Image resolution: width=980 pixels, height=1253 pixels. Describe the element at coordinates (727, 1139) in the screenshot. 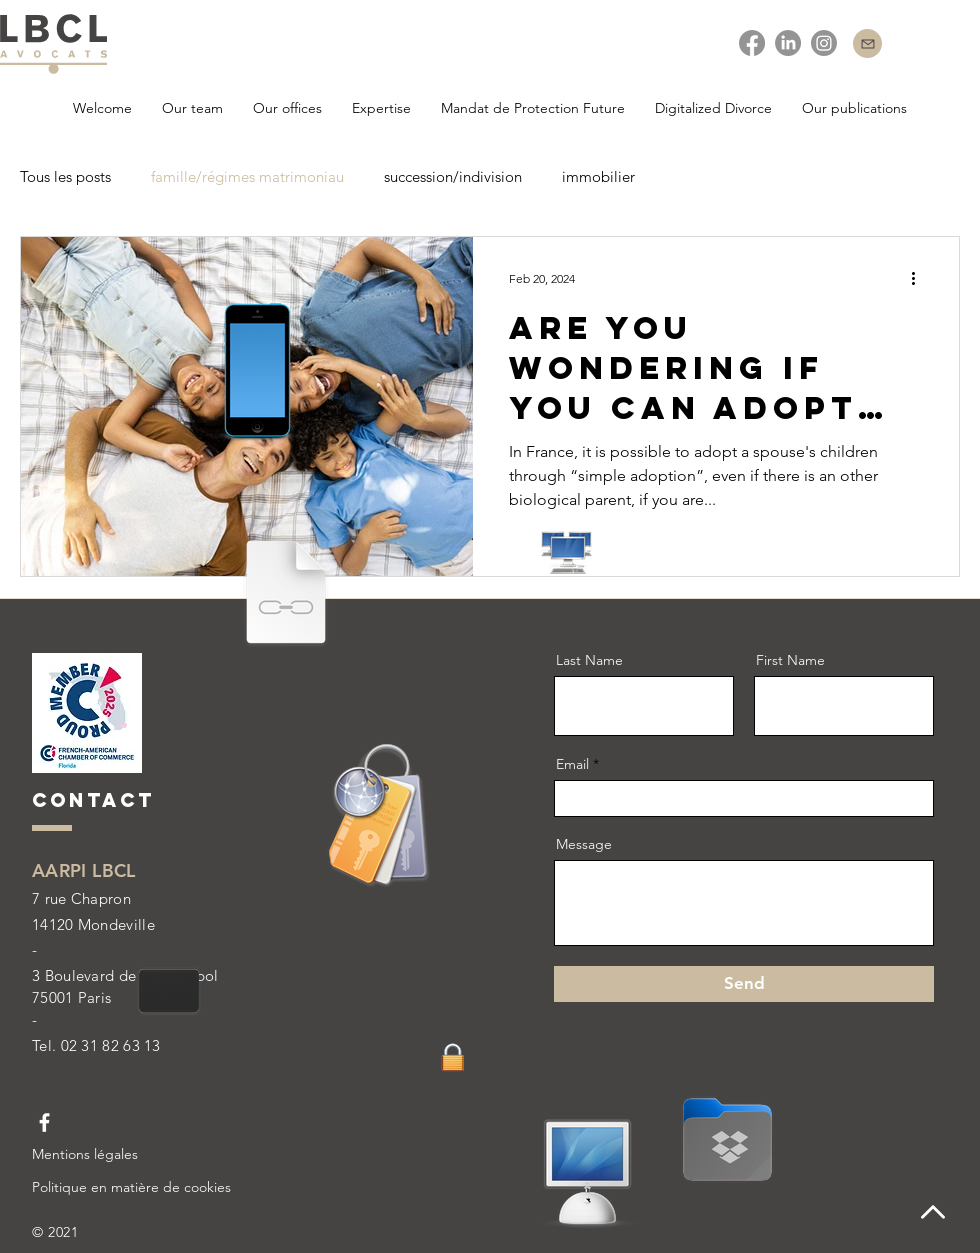

I see `open your dropbox synced folder` at that location.